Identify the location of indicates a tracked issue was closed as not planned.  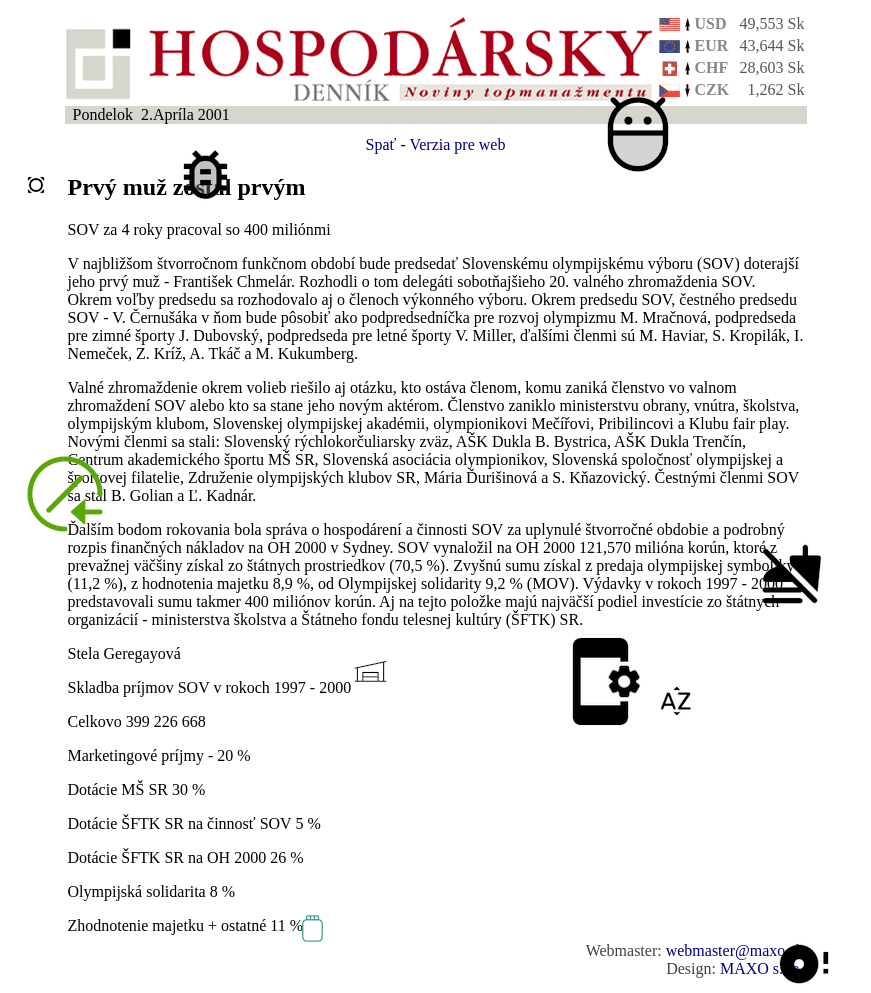
(65, 494).